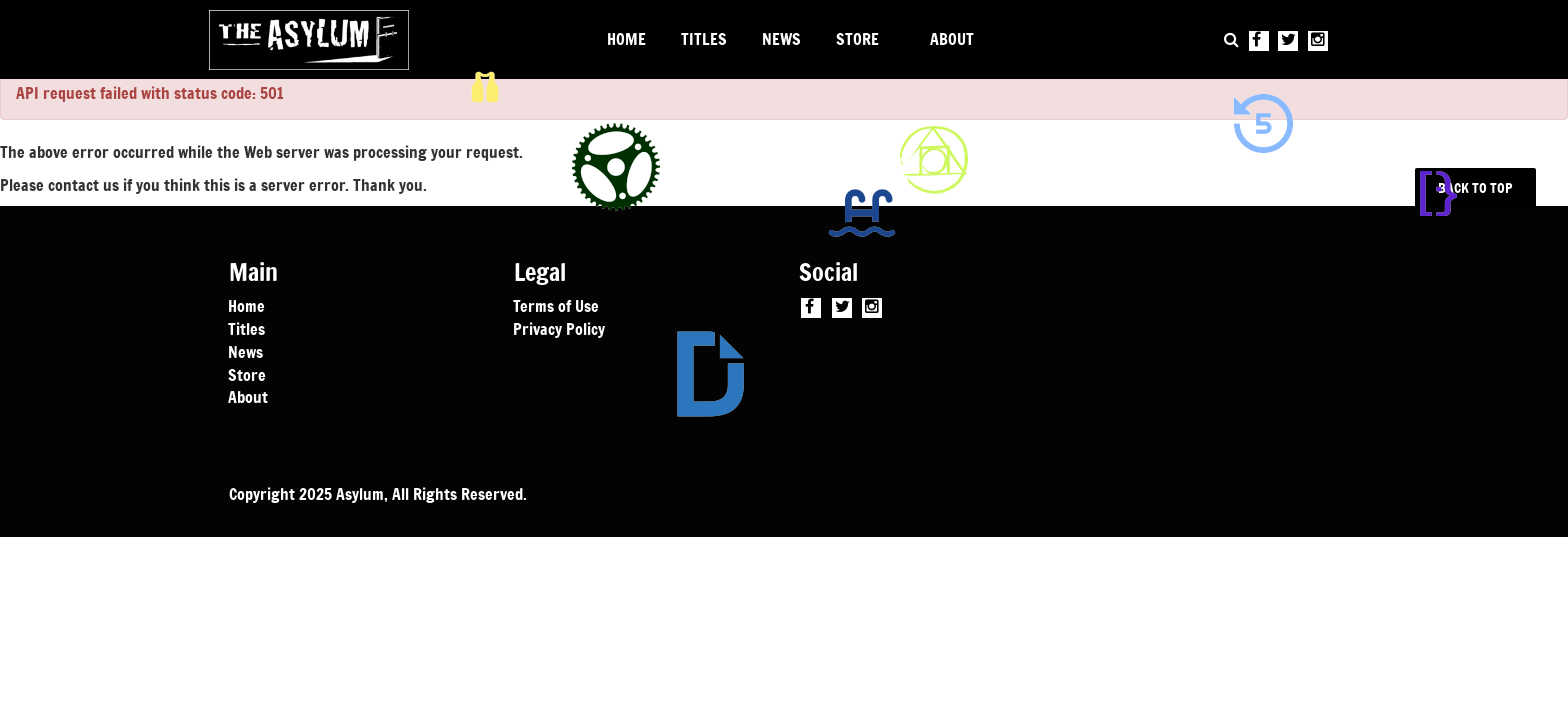 The image size is (1568, 720). Describe the element at coordinates (862, 213) in the screenshot. I see `access pool or swimming facilities` at that location.